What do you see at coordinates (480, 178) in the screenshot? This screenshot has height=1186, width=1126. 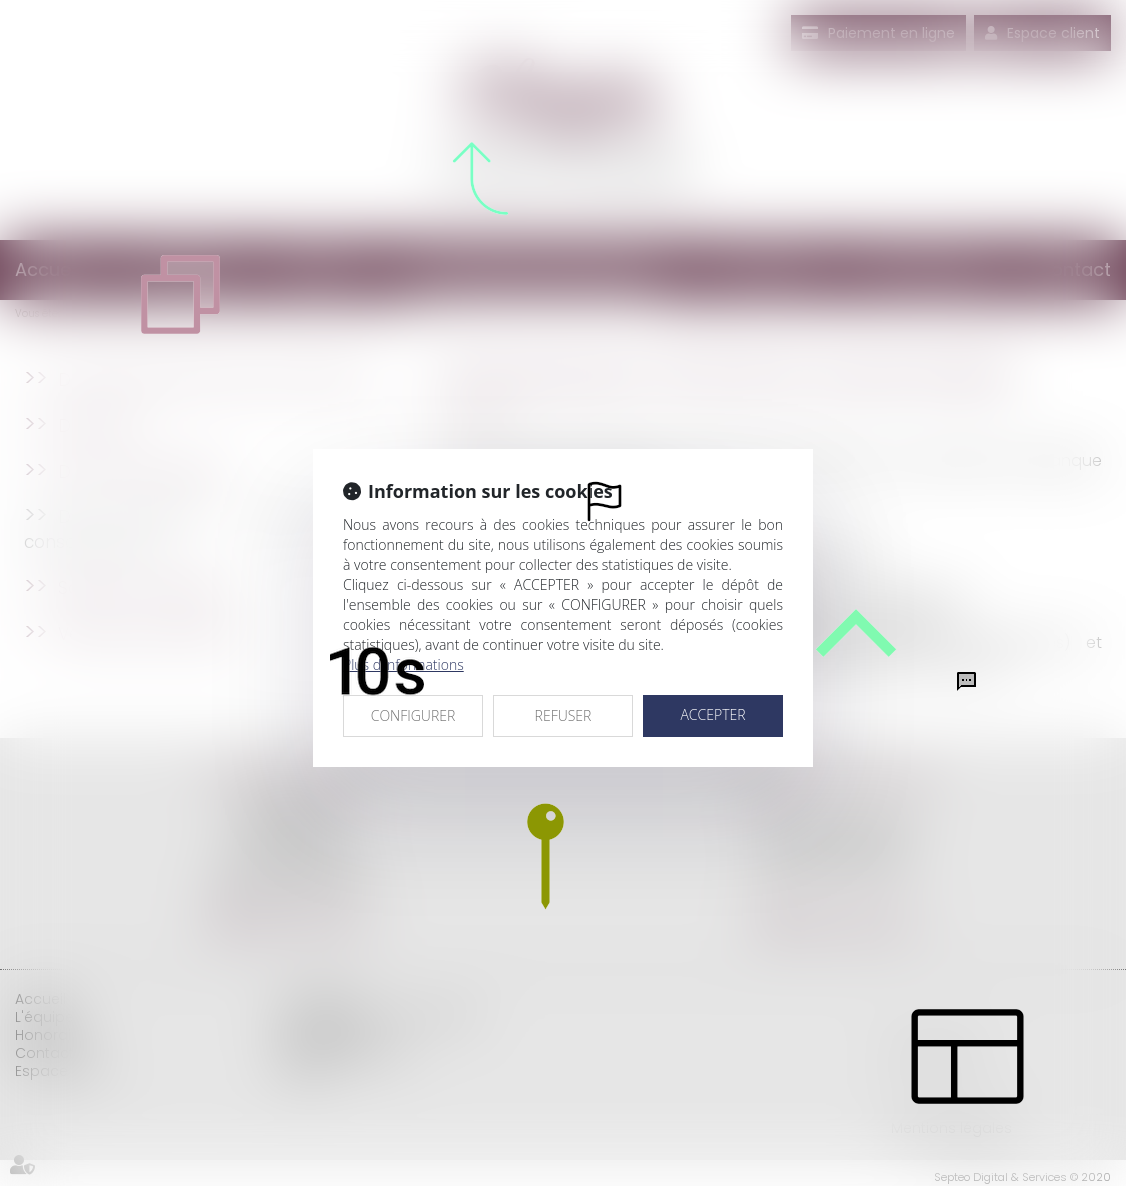 I see `go back and up in navigation hierarchy` at bounding box center [480, 178].